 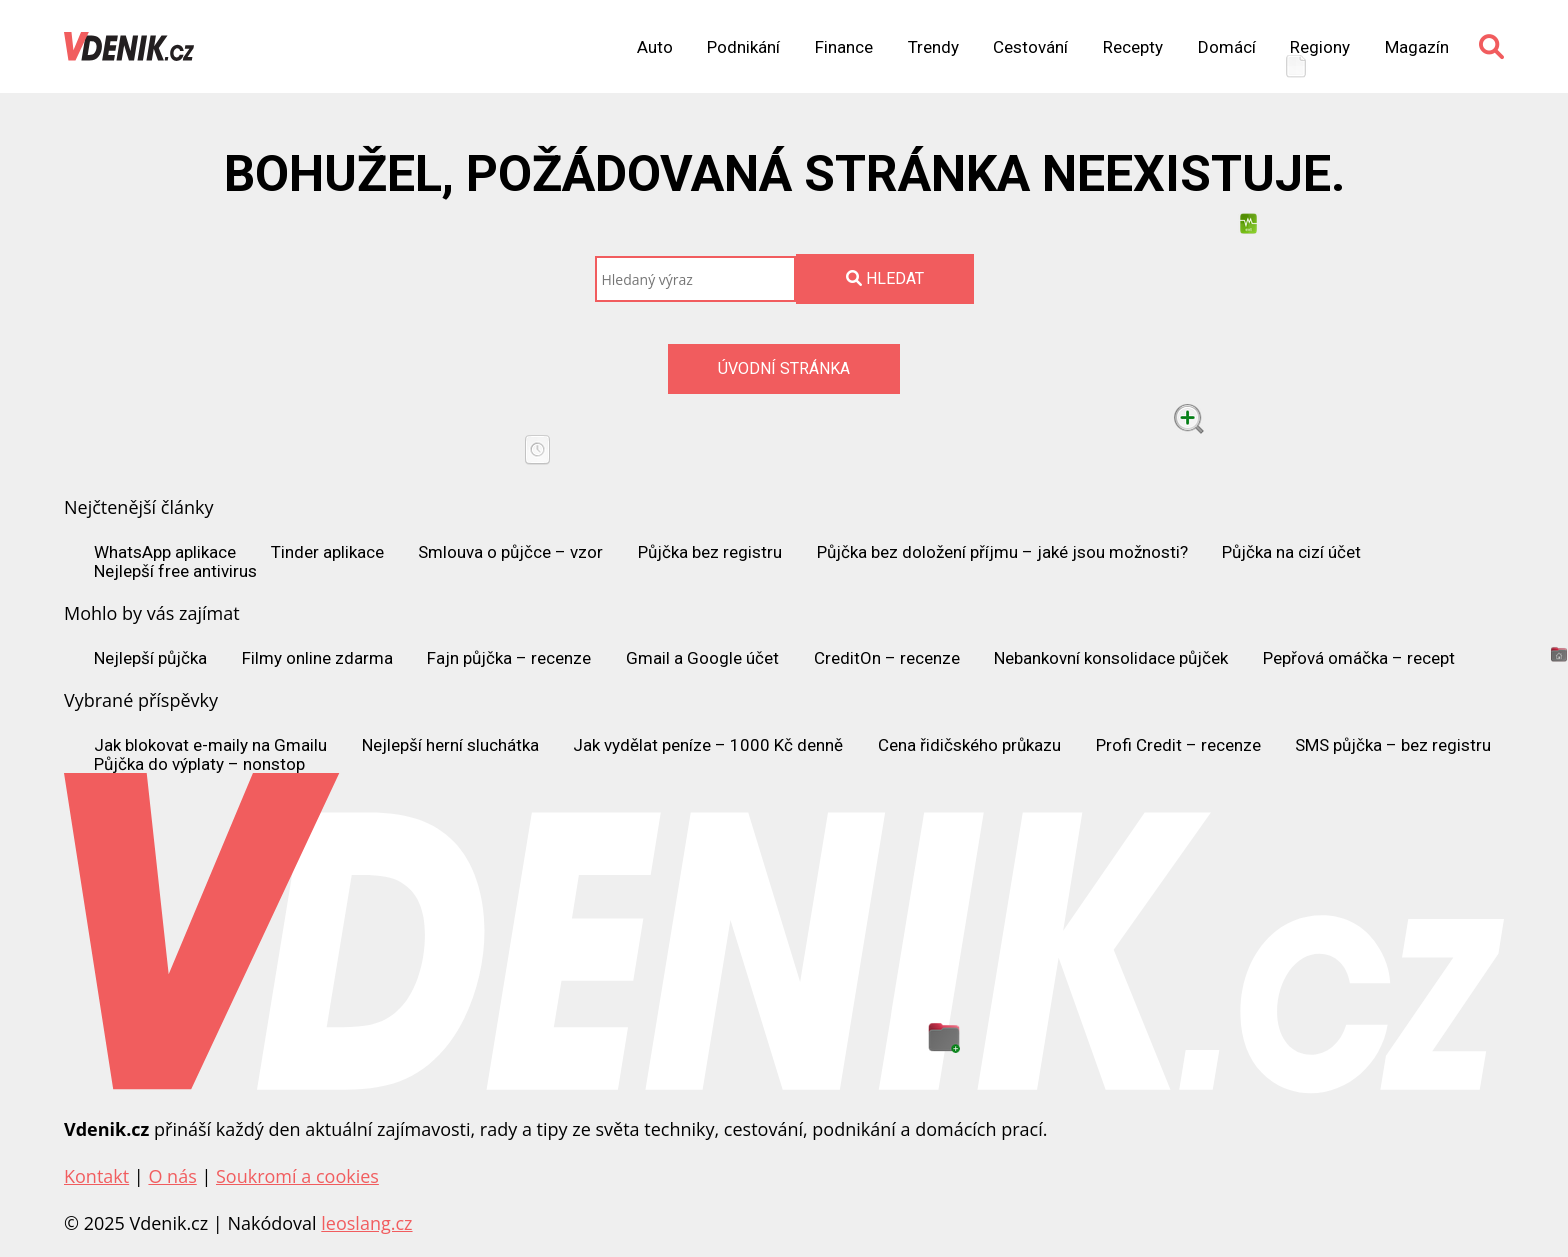 I want to click on image is currently loading, so click(x=537, y=449).